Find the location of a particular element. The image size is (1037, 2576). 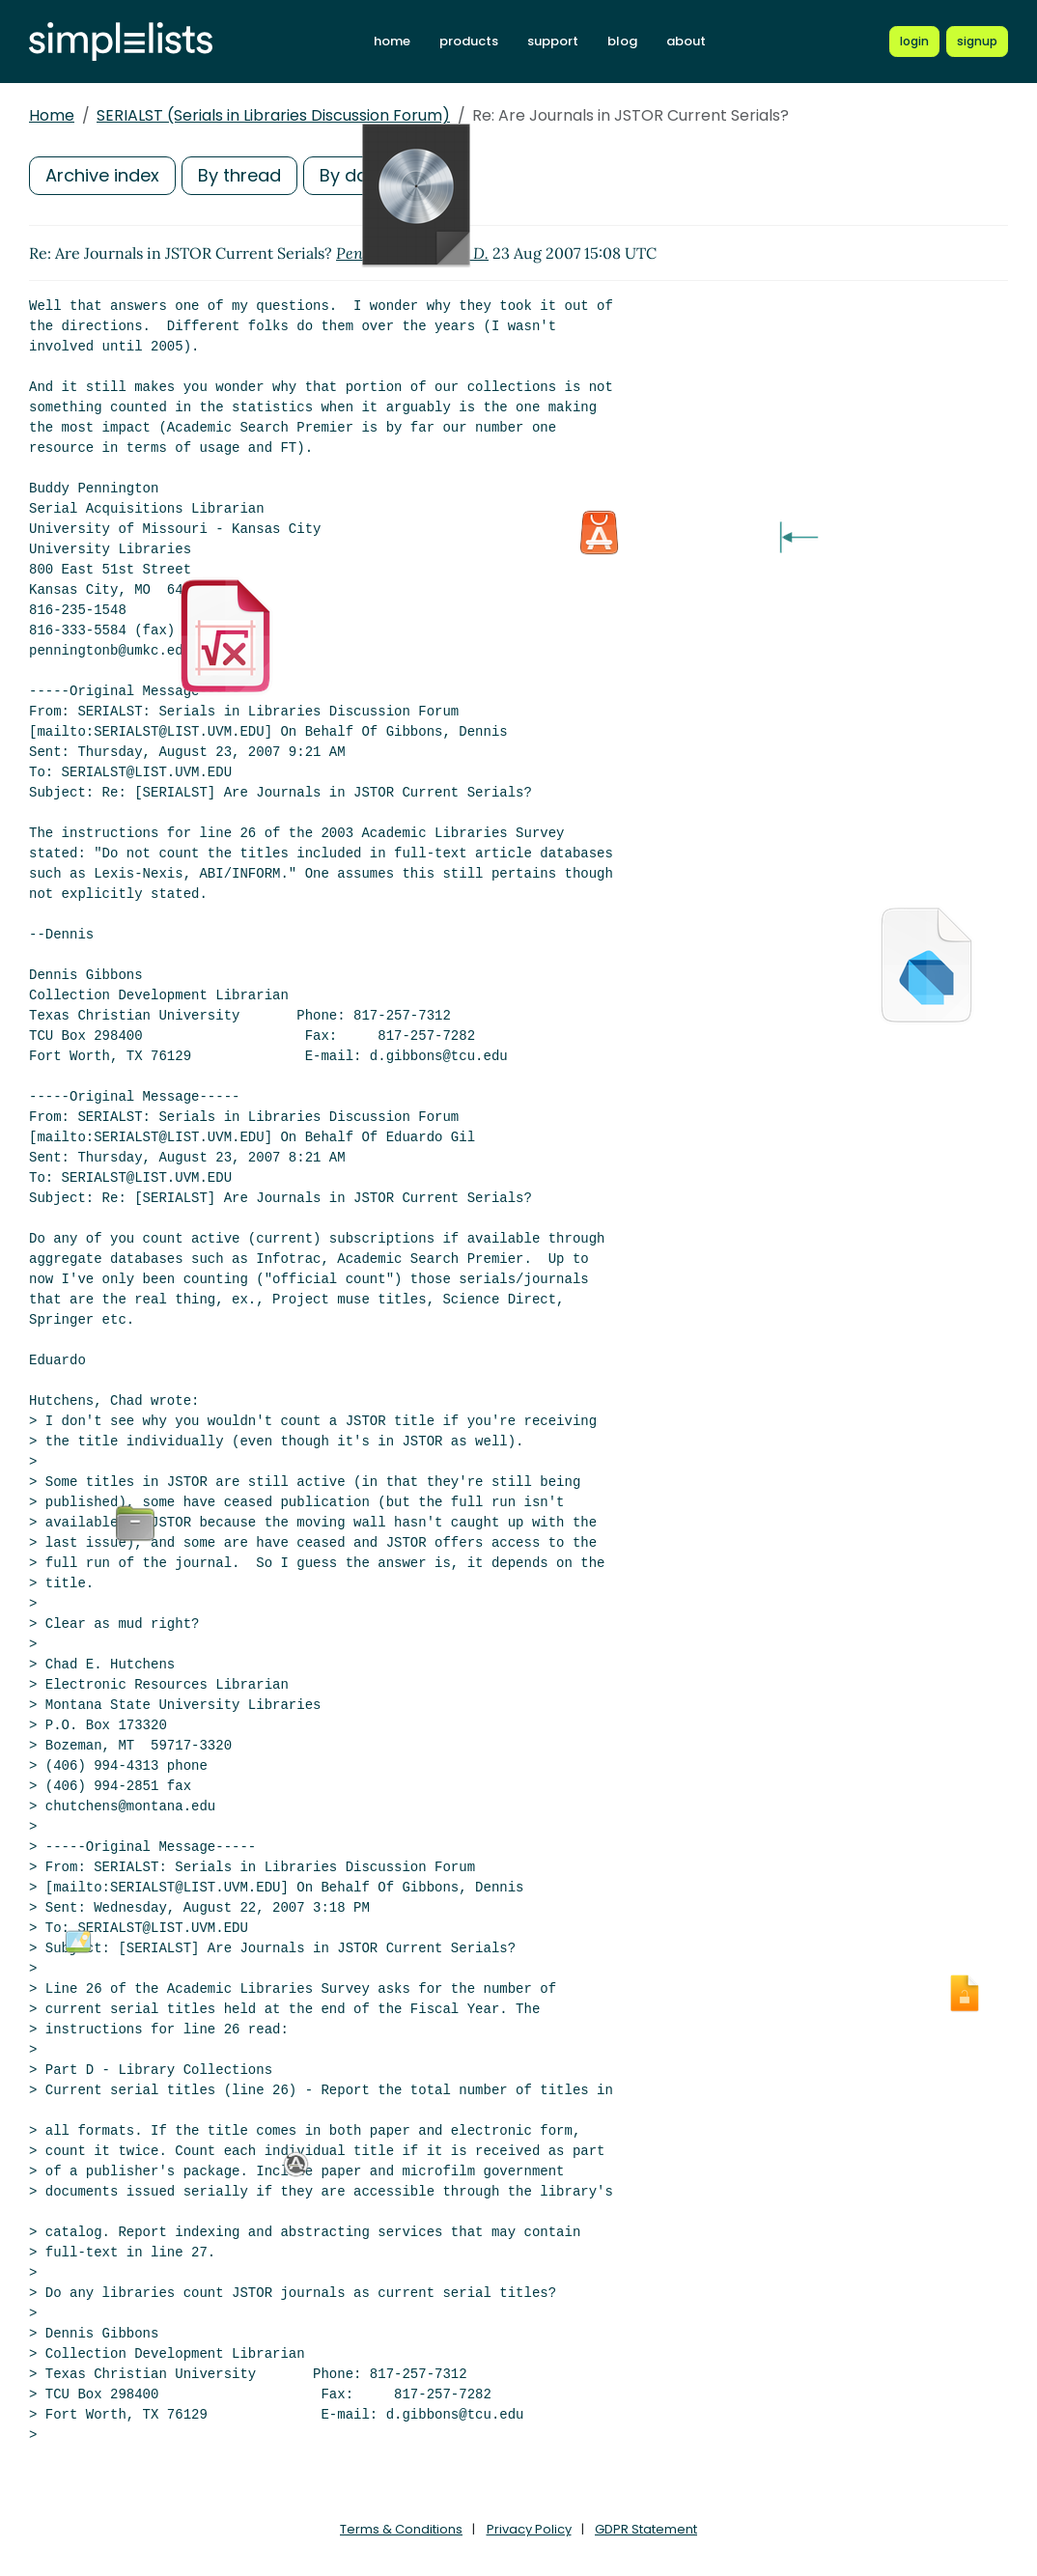

create a new song project from template in GarageBand is located at coordinates (416, 198).